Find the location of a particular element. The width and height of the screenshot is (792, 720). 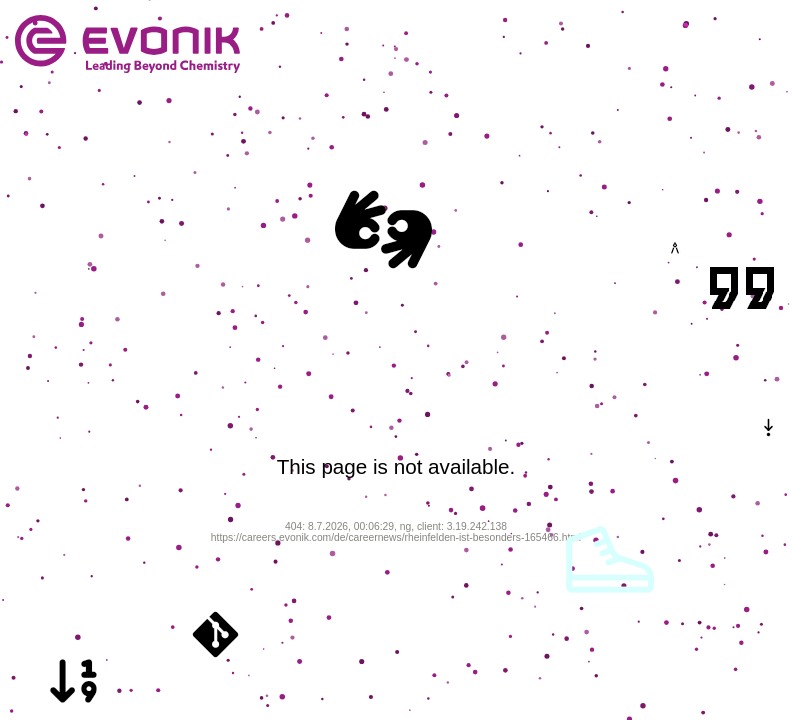

access architecture or design tools is located at coordinates (675, 248).